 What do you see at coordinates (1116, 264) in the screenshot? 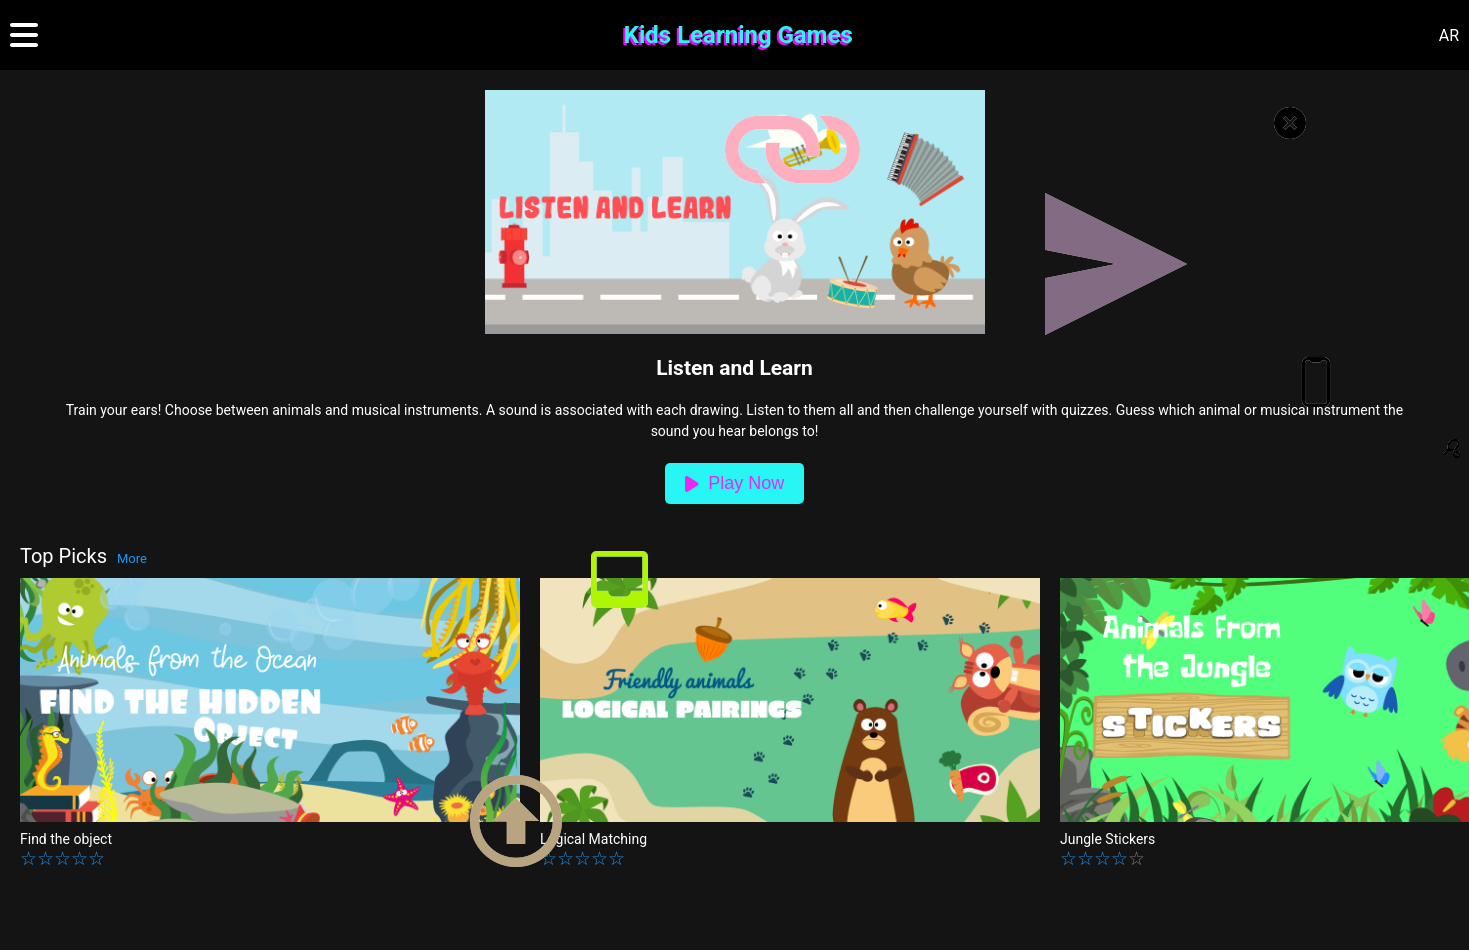
I see `send a message or submit content` at bounding box center [1116, 264].